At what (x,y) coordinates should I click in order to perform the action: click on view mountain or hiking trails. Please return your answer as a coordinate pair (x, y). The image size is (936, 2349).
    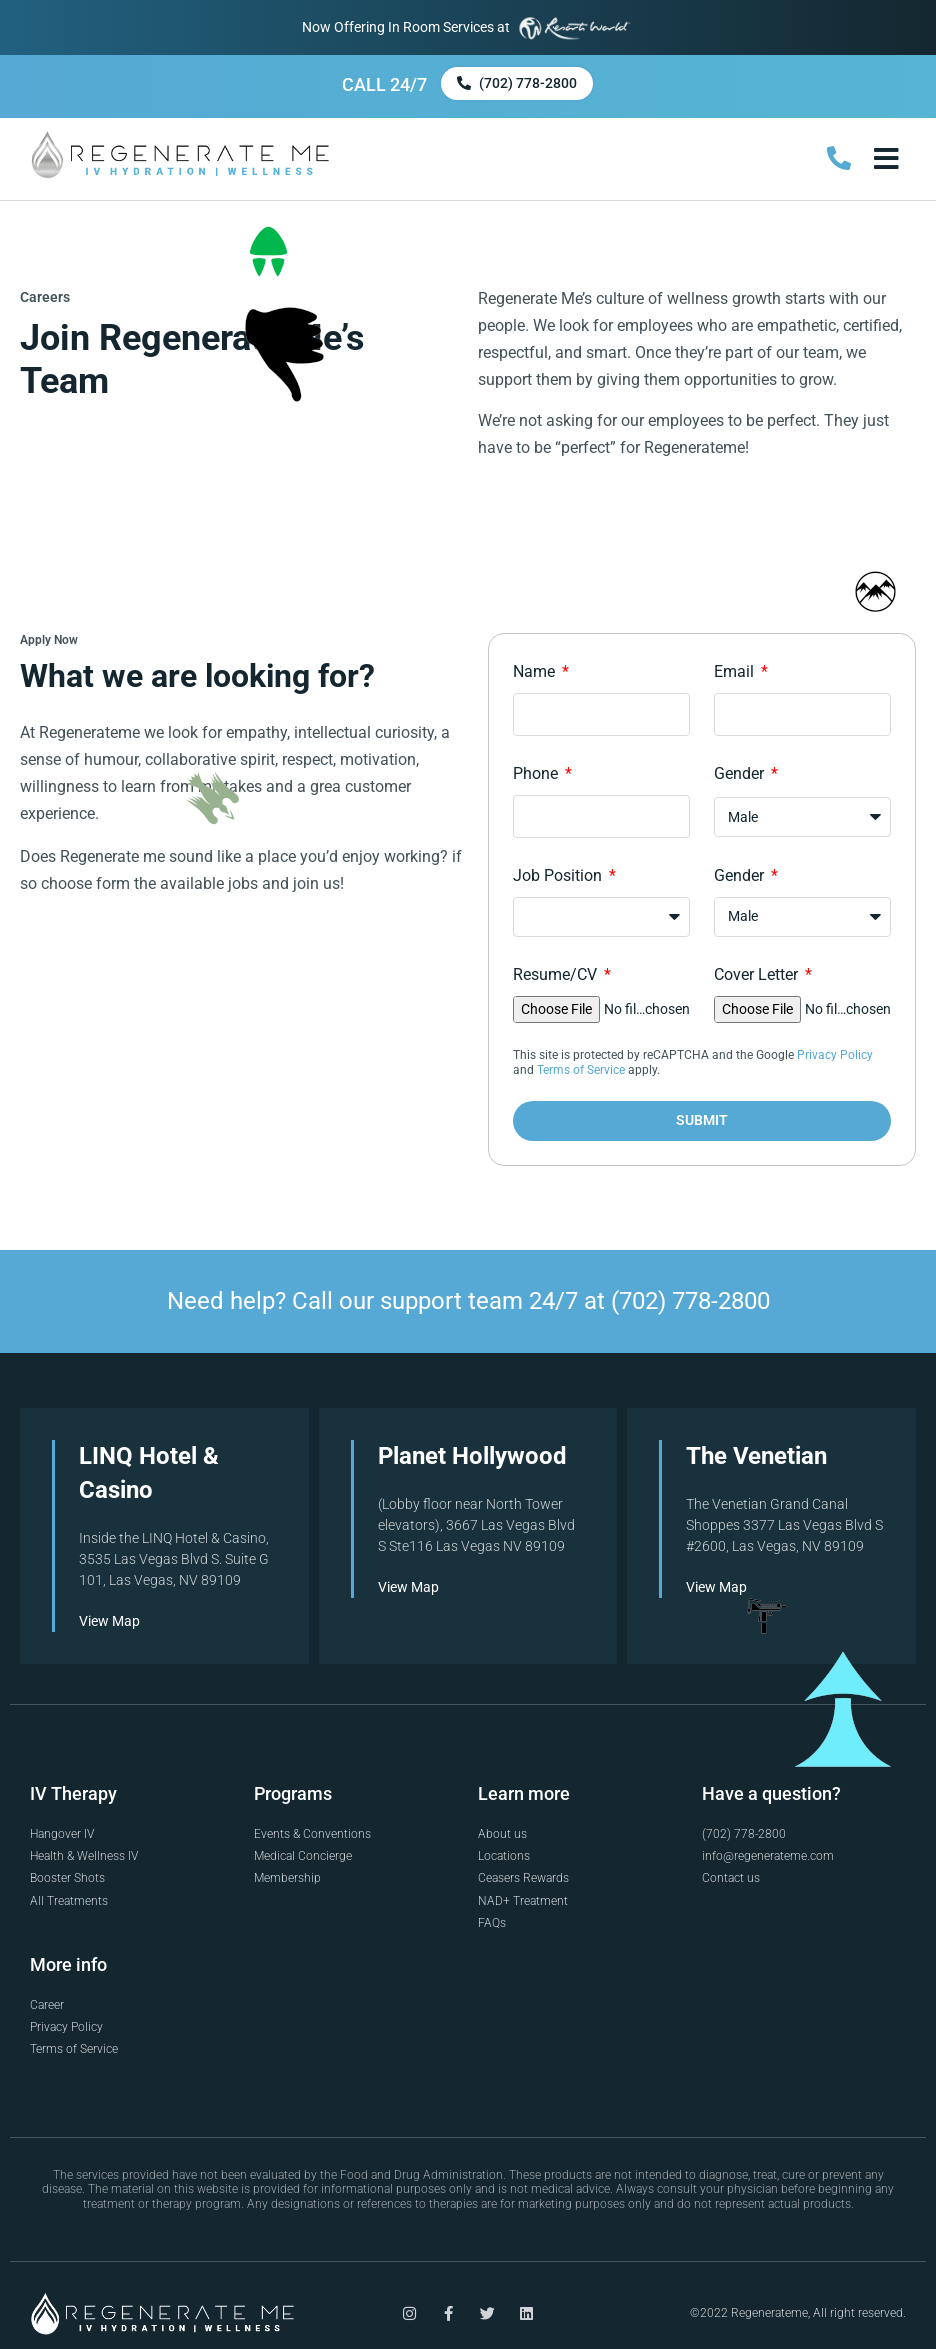
    Looking at the image, I should click on (875, 591).